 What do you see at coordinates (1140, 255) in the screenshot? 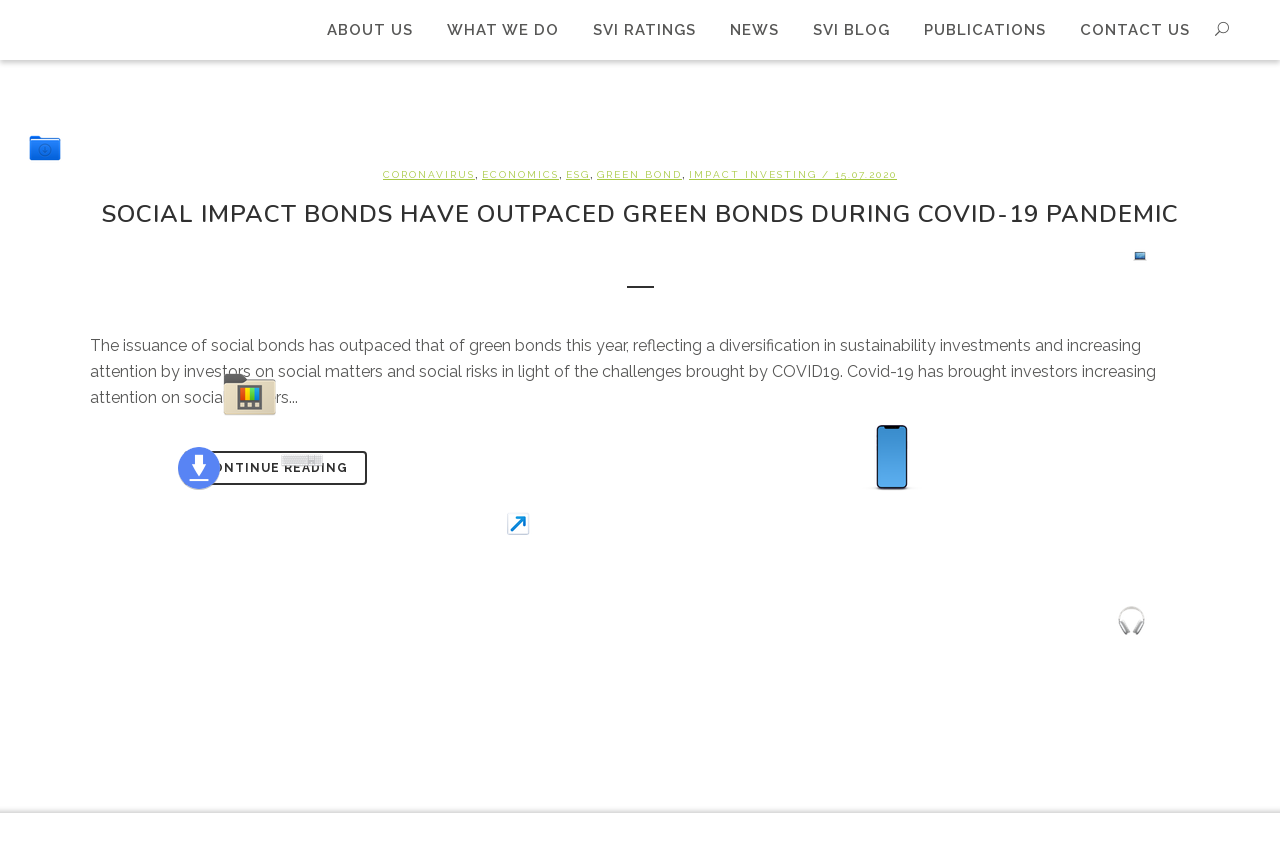
I see `open the computer or my mac view in Finder` at bounding box center [1140, 255].